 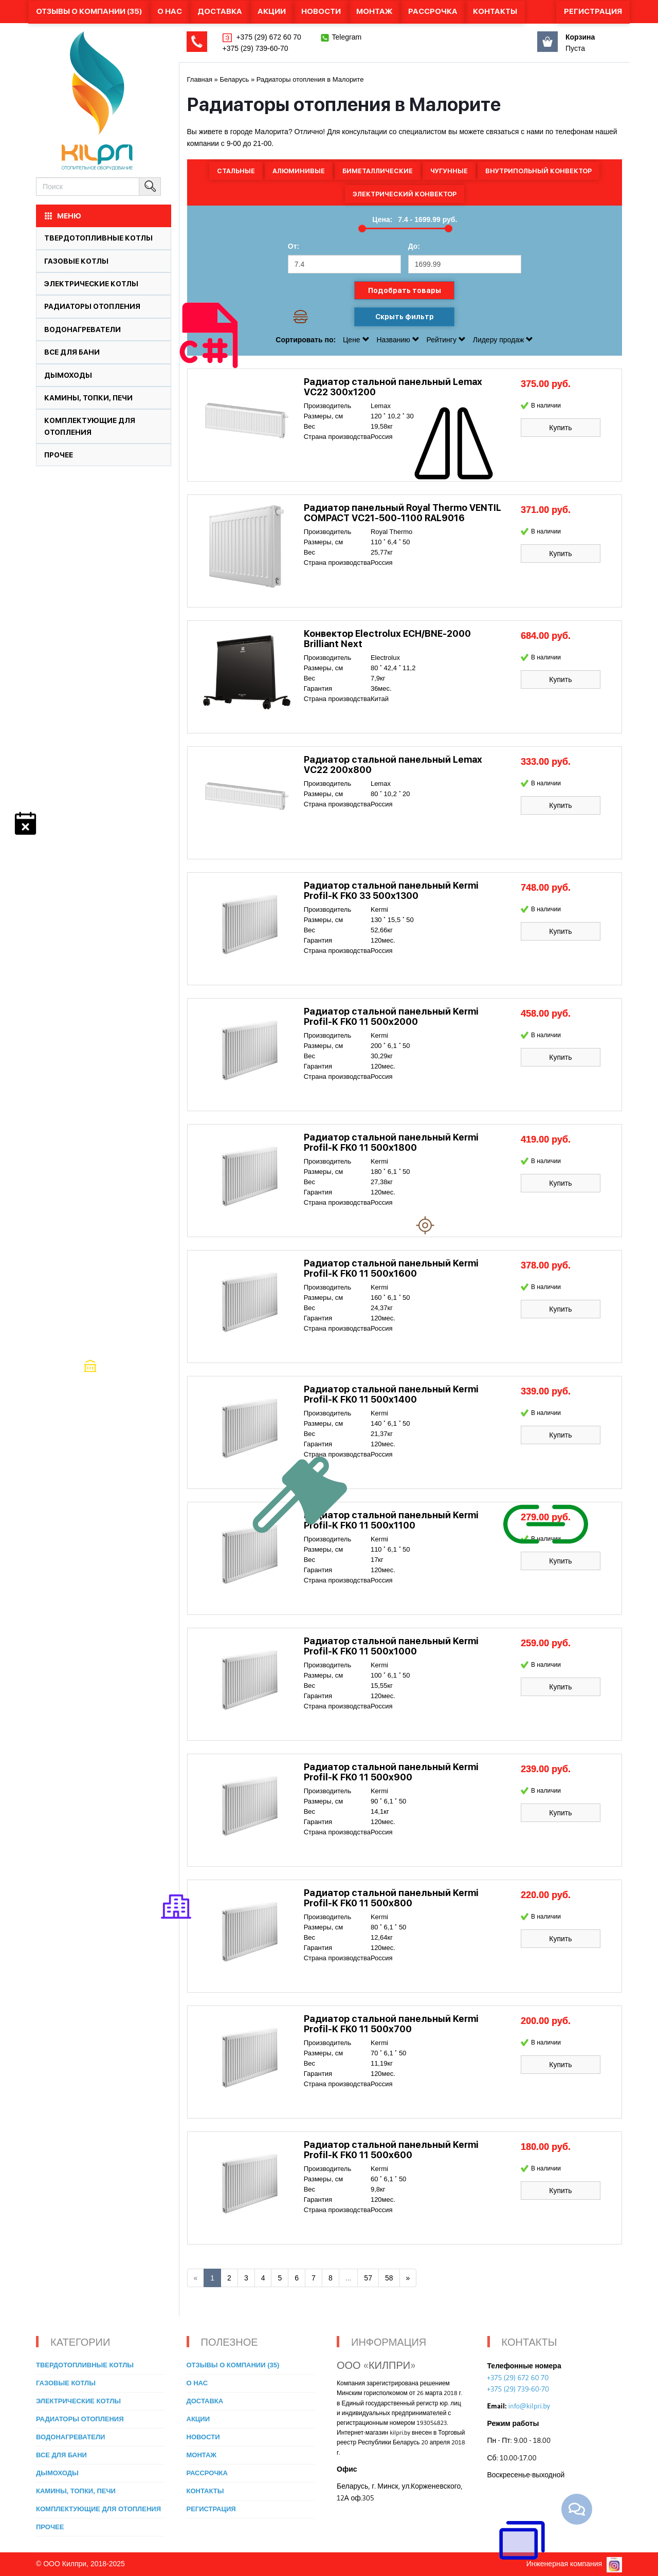 I want to click on tool or equipment category, so click(x=300, y=1498).